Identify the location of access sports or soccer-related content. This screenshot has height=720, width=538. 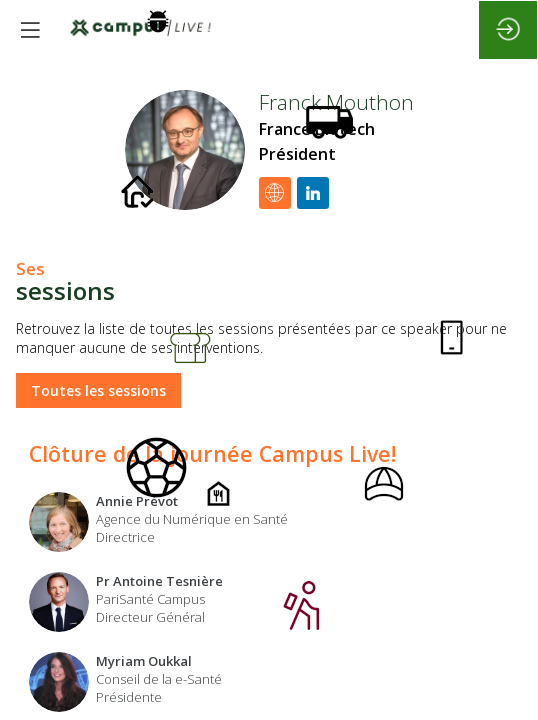
(156, 467).